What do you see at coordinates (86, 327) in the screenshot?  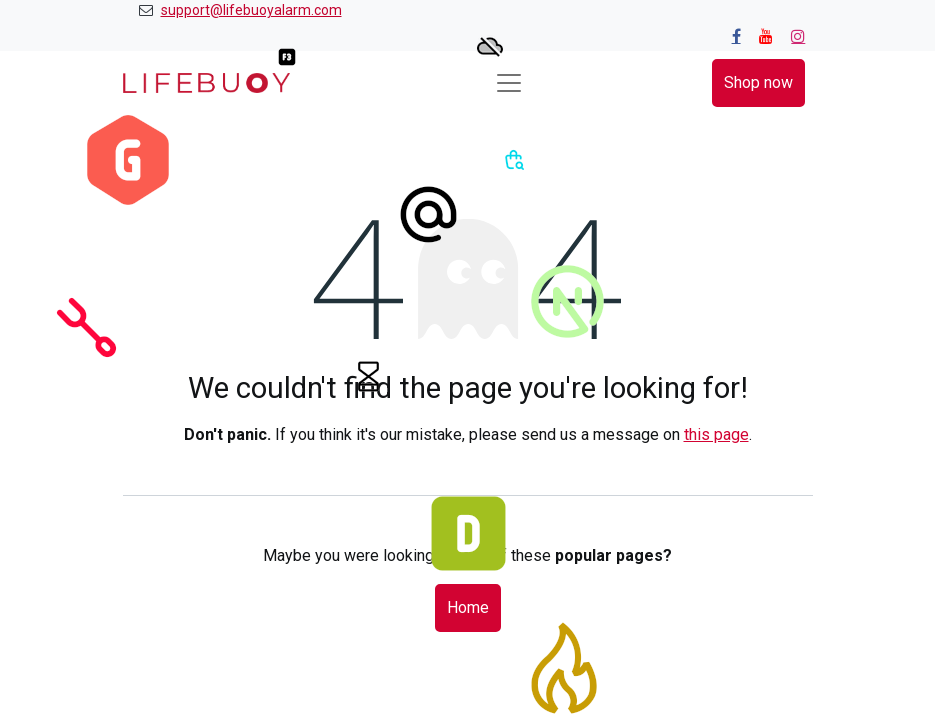 I see `access tool or utility settings` at bounding box center [86, 327].